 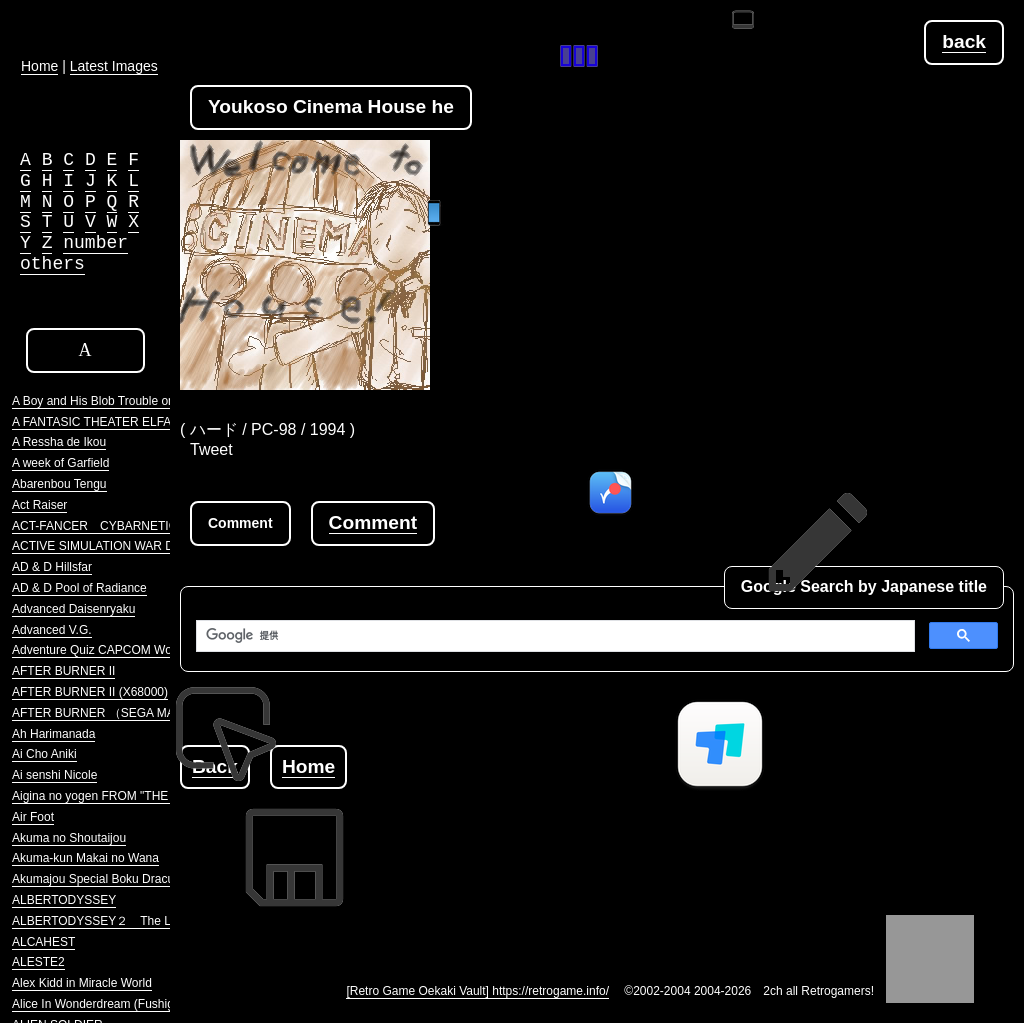 I want to click on access pointer and cursor accessibility settings, so click(x=226, y=731).